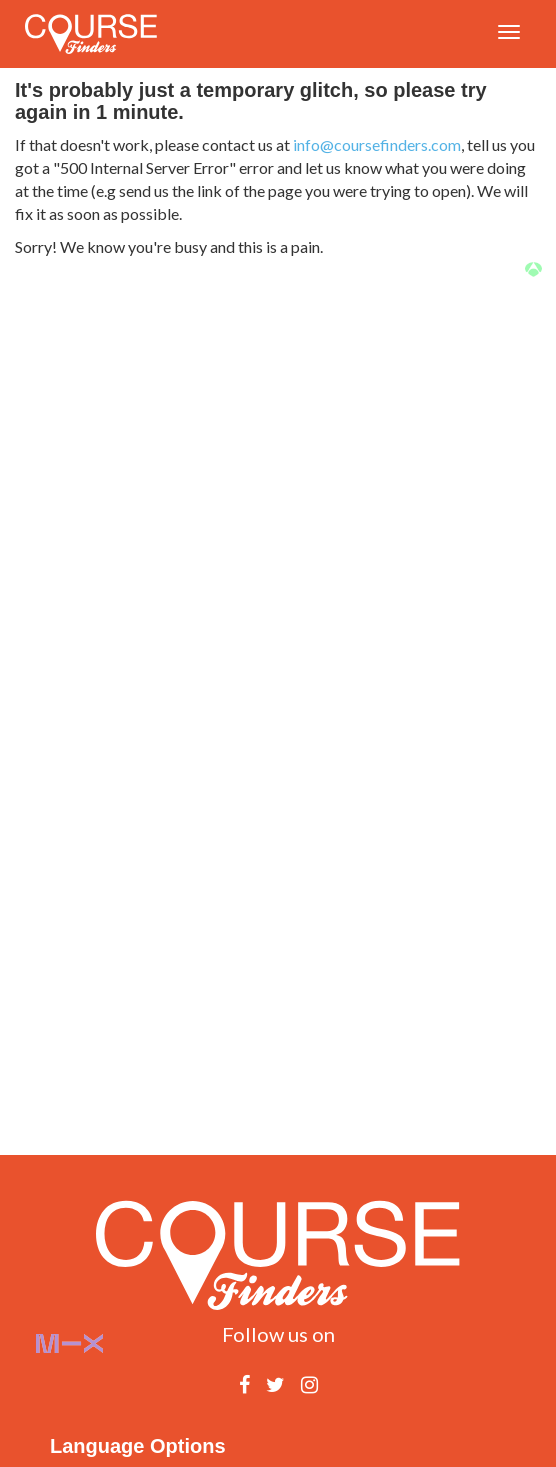  I want to click on open the Antena 3 app, so click(533, 269).